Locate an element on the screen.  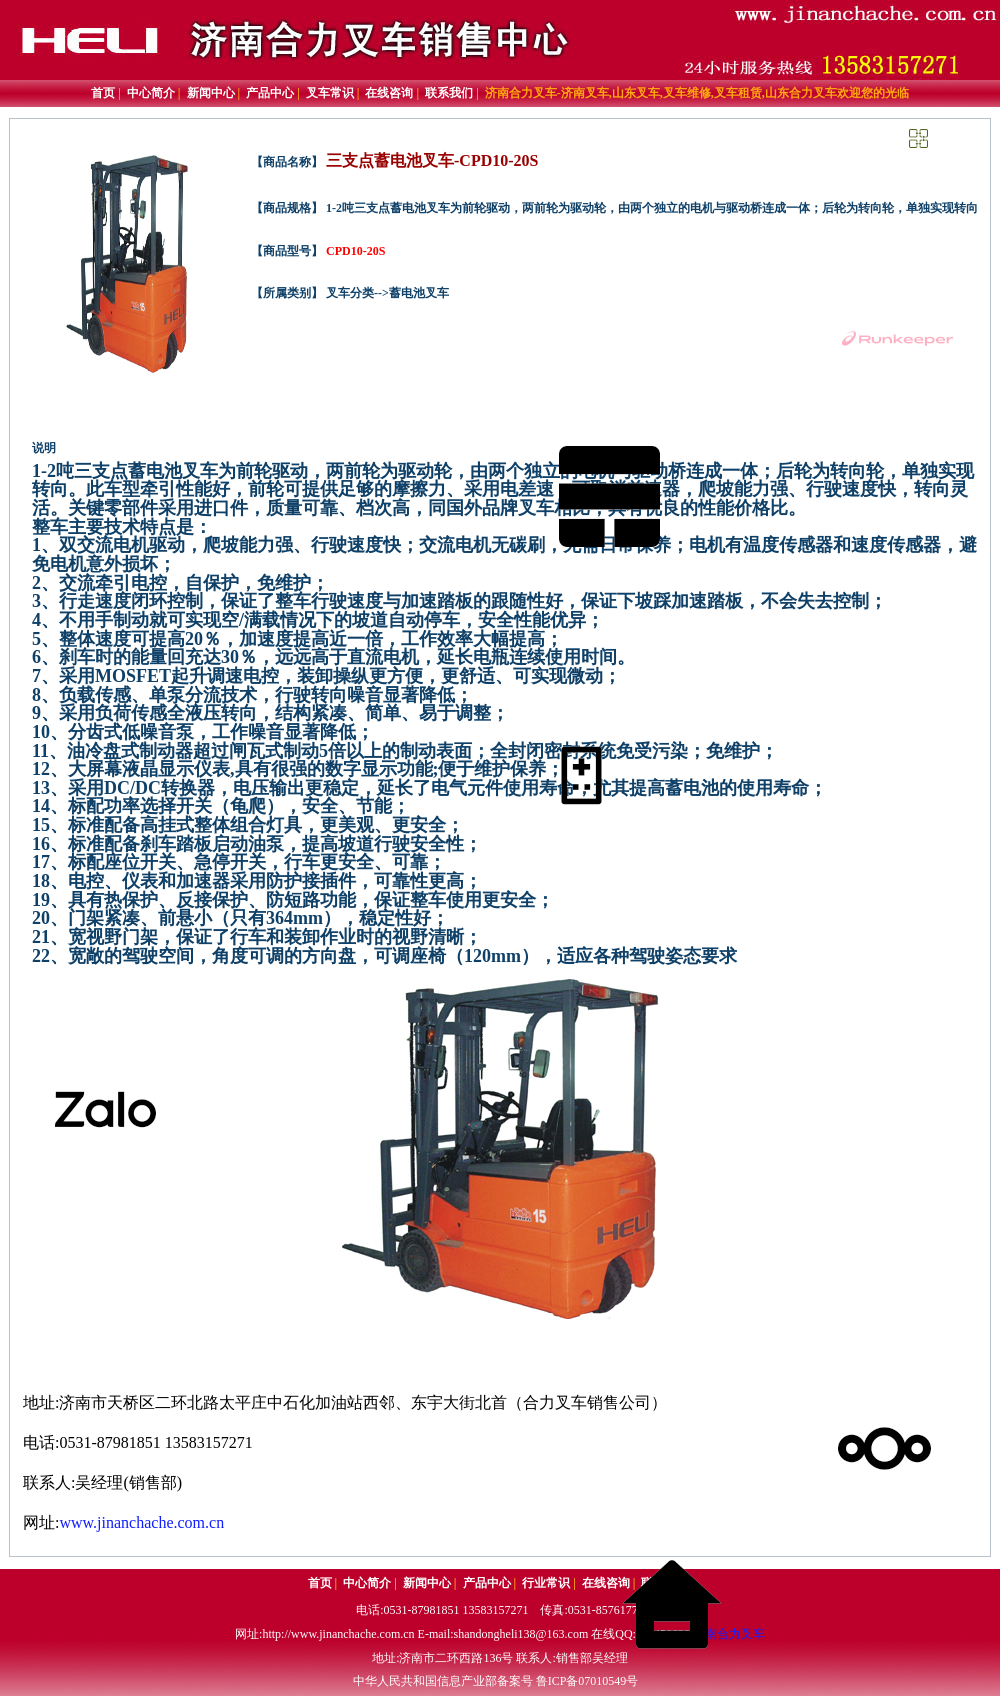
access remote control settings is located at coordinates (581, 775).